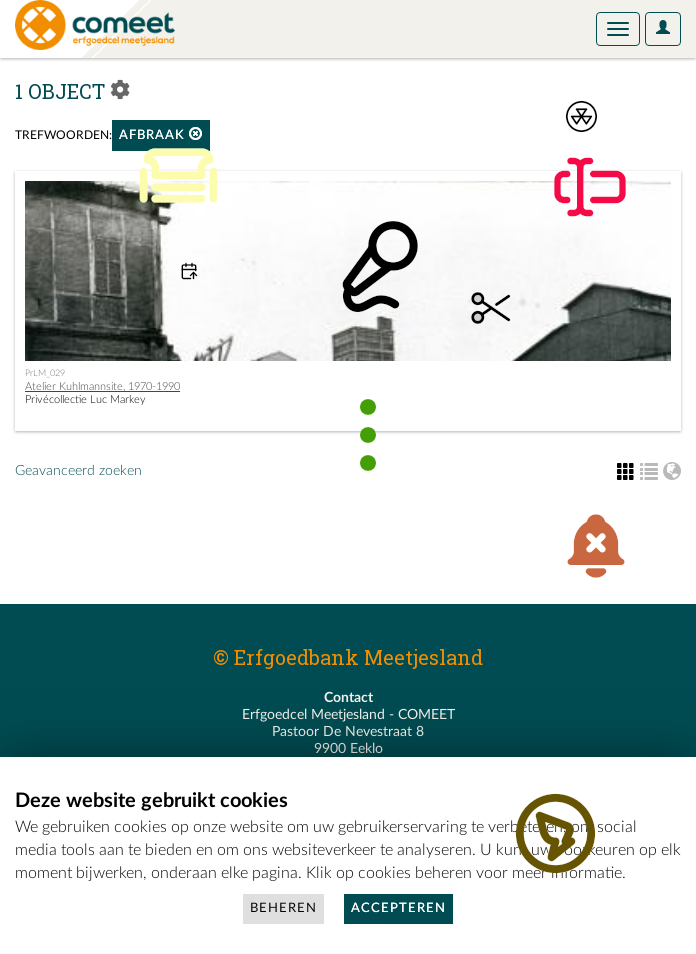  Describe the element at coordinates (590, 187) in the screenshot. I see `tap to enter text in this field` at that location.